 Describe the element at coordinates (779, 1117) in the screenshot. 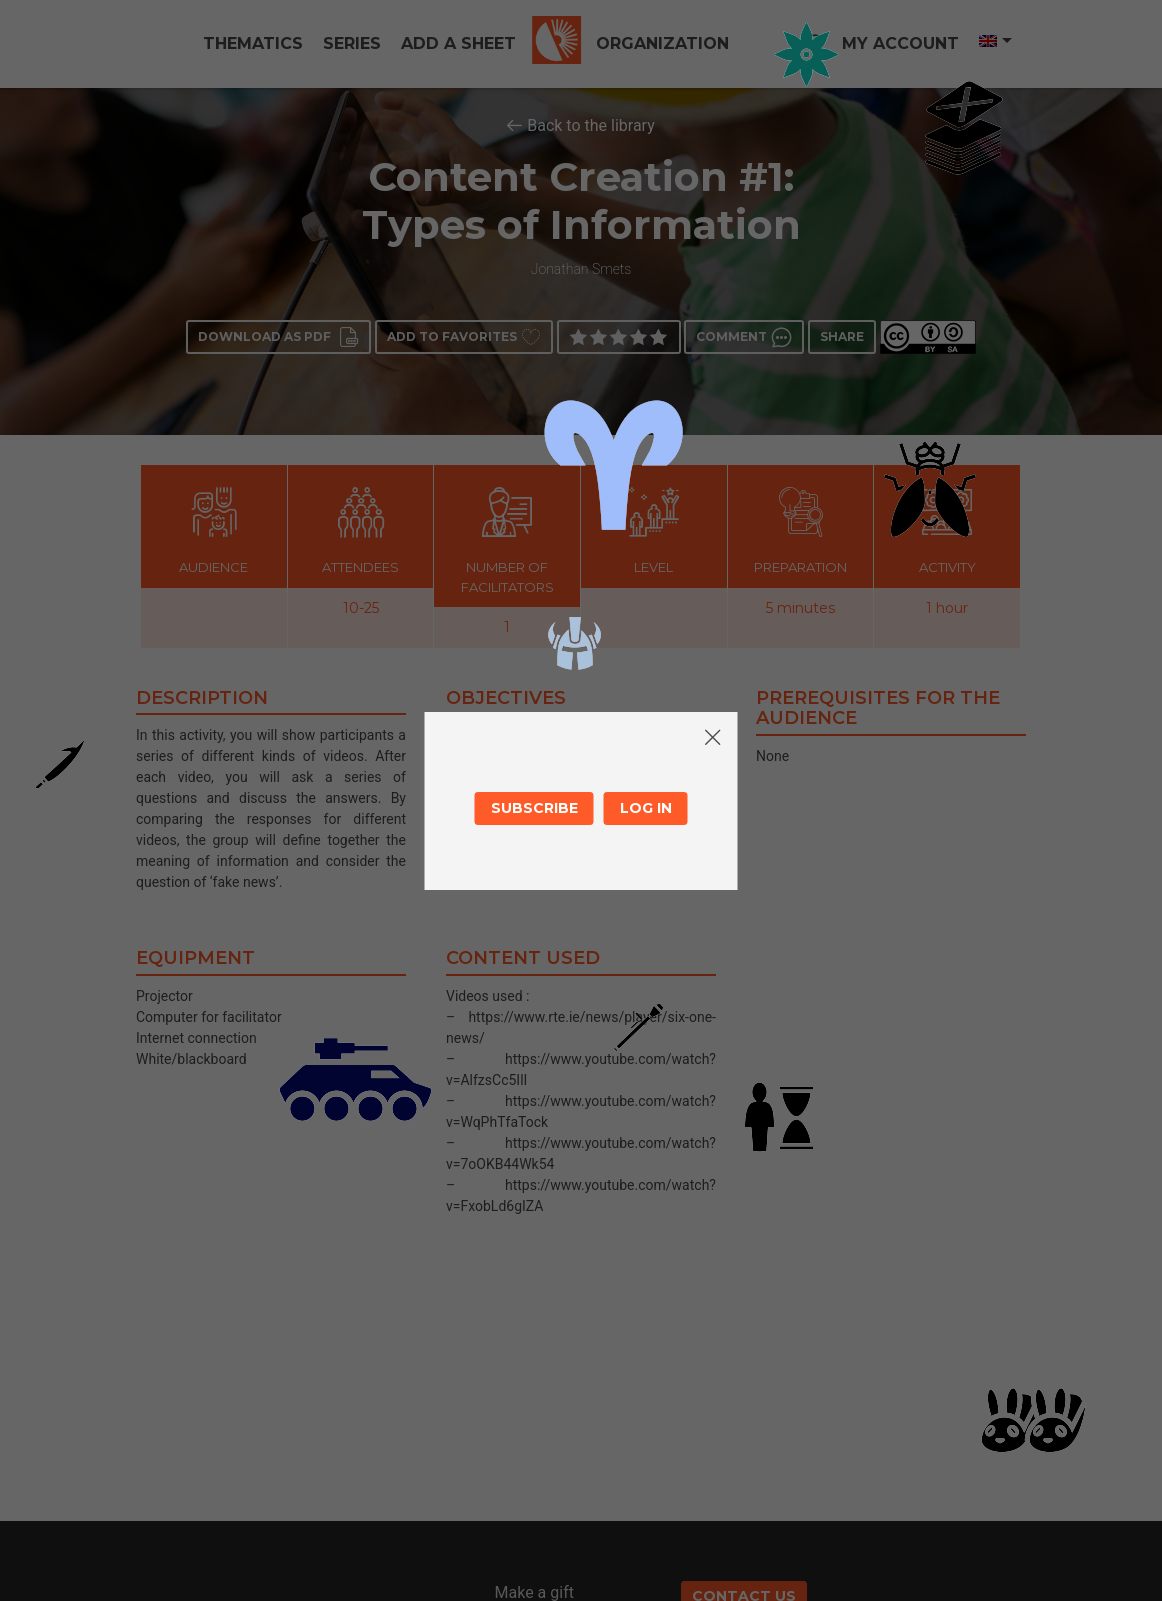

I see `view player's time spent in game` at that location.